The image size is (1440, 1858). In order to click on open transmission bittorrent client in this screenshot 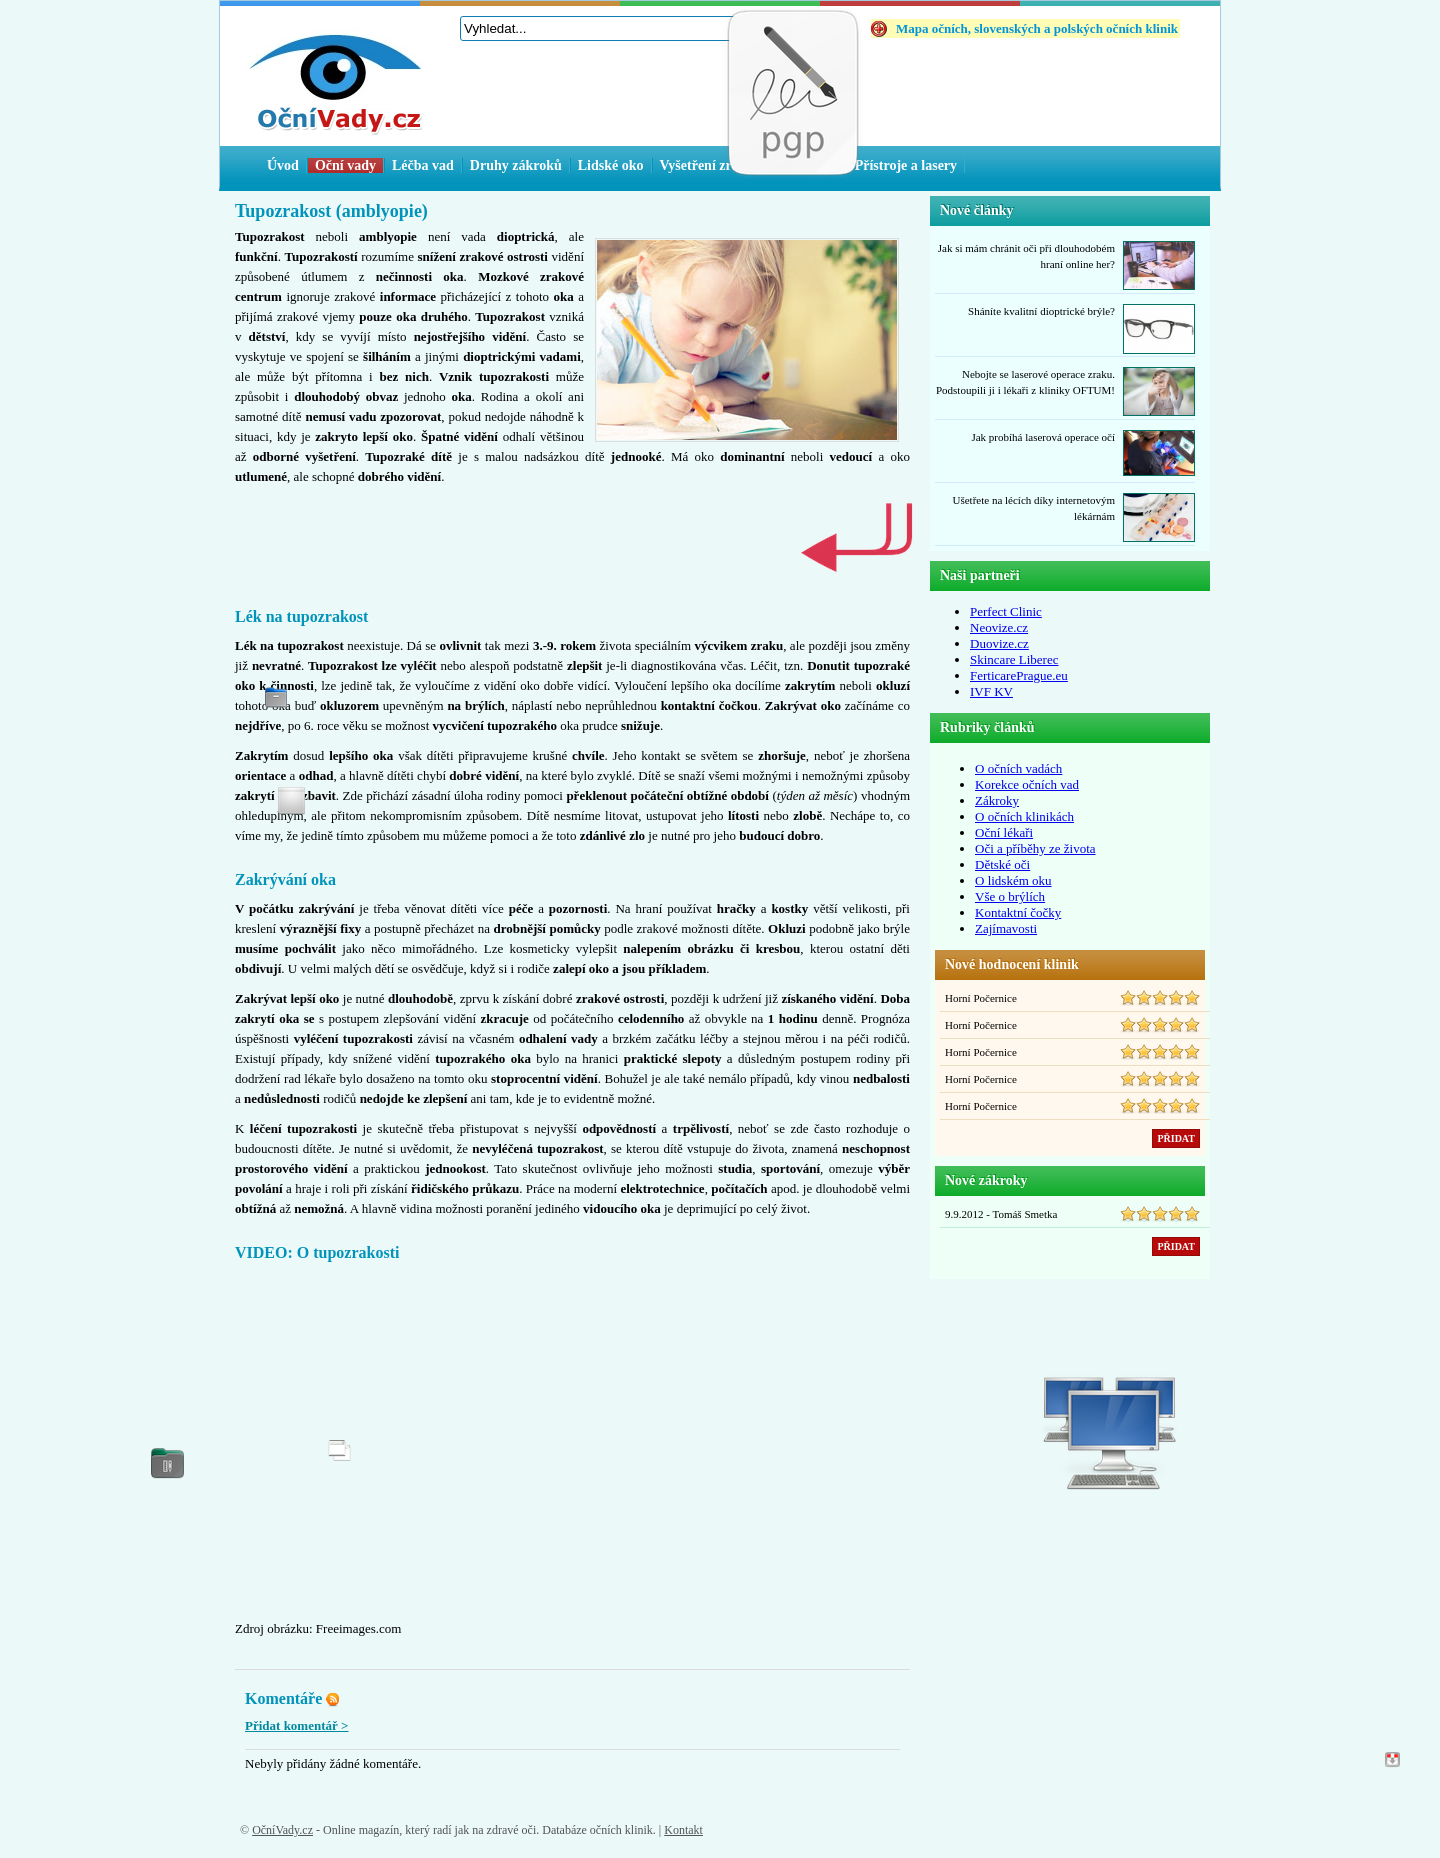, I will do `click(1392, 1759)`.